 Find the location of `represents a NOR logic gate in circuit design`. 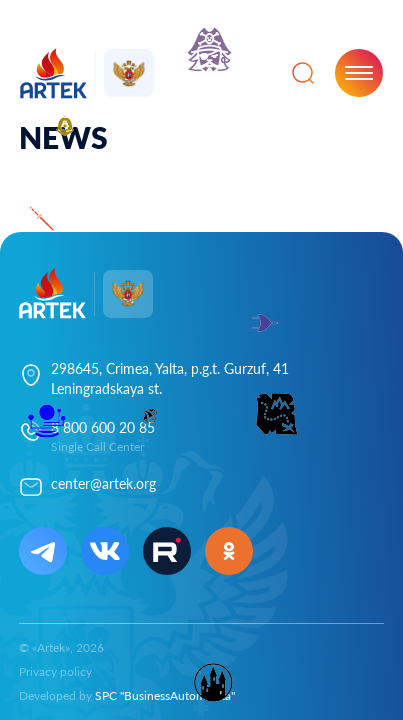

represents a NOR logic gate in circuit design is located at coordinates (265, 323).